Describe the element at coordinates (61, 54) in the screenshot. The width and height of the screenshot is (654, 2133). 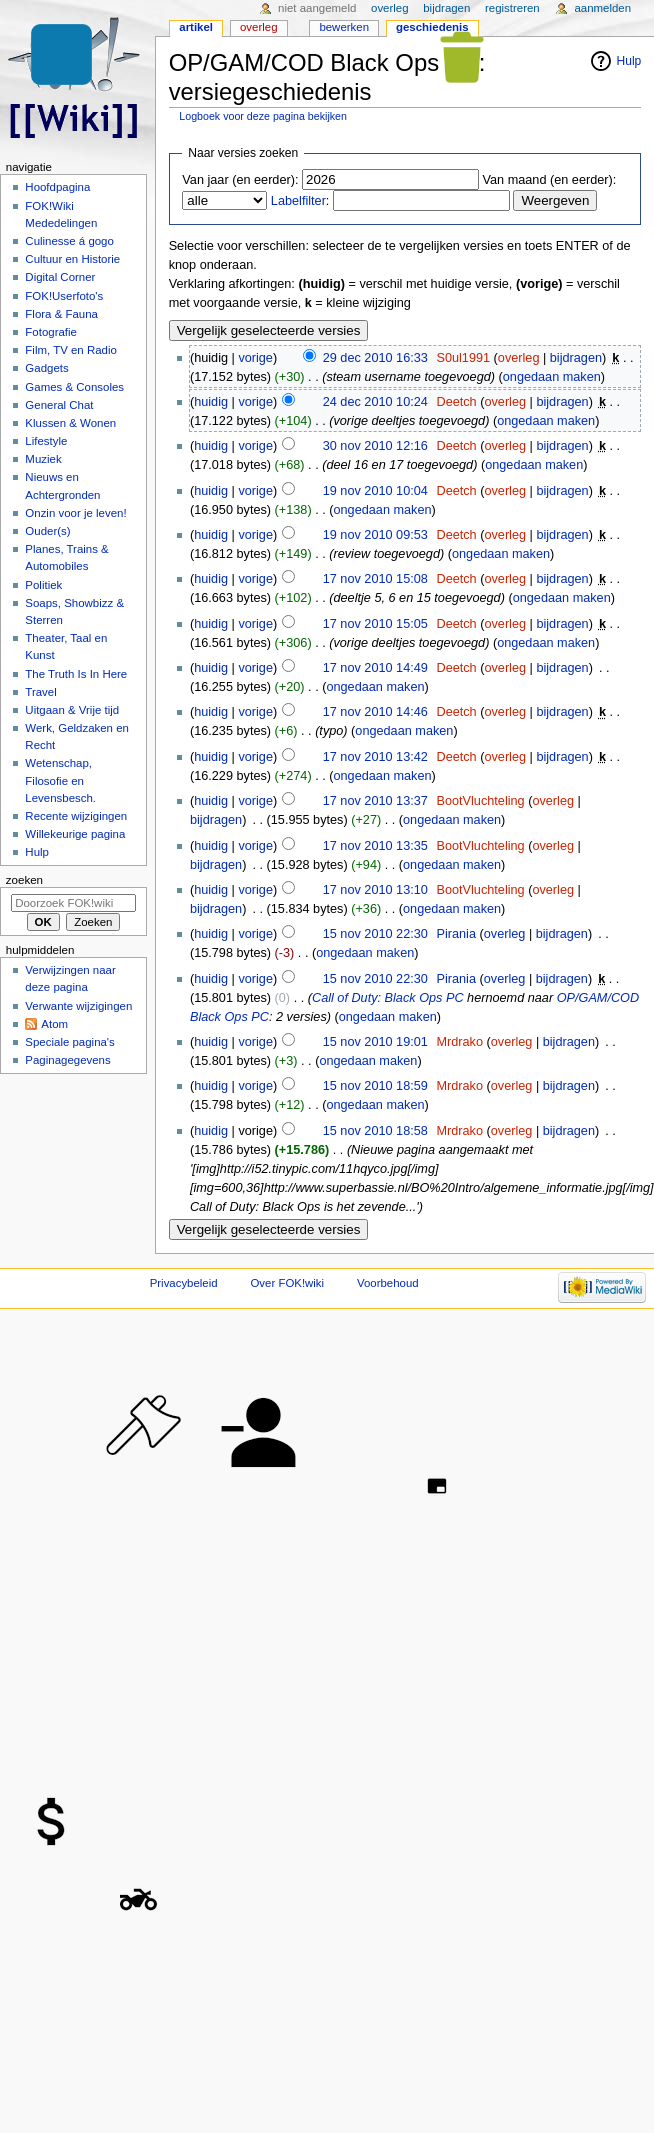
I see `stop media playback` at that location.